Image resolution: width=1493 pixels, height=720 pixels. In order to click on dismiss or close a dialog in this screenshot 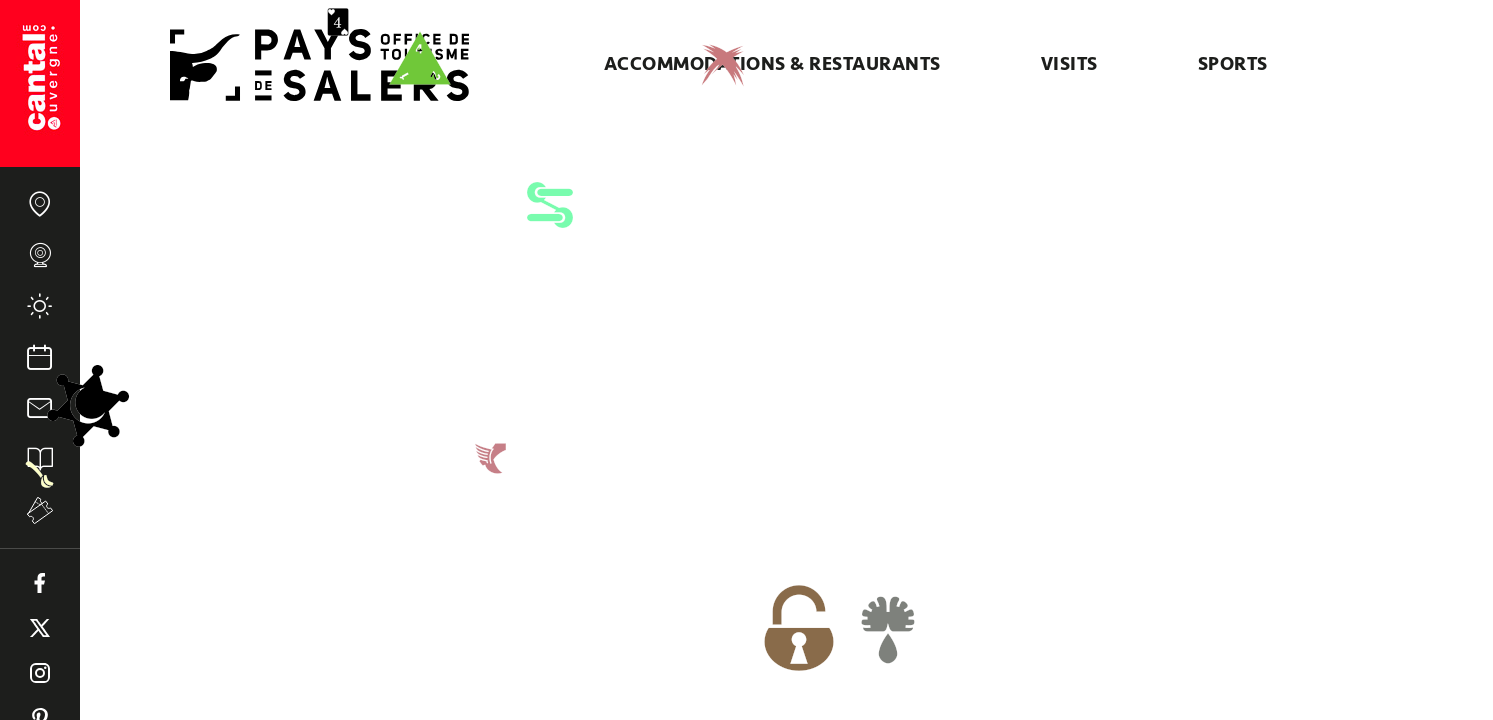, I will do `click(722, 65)`.